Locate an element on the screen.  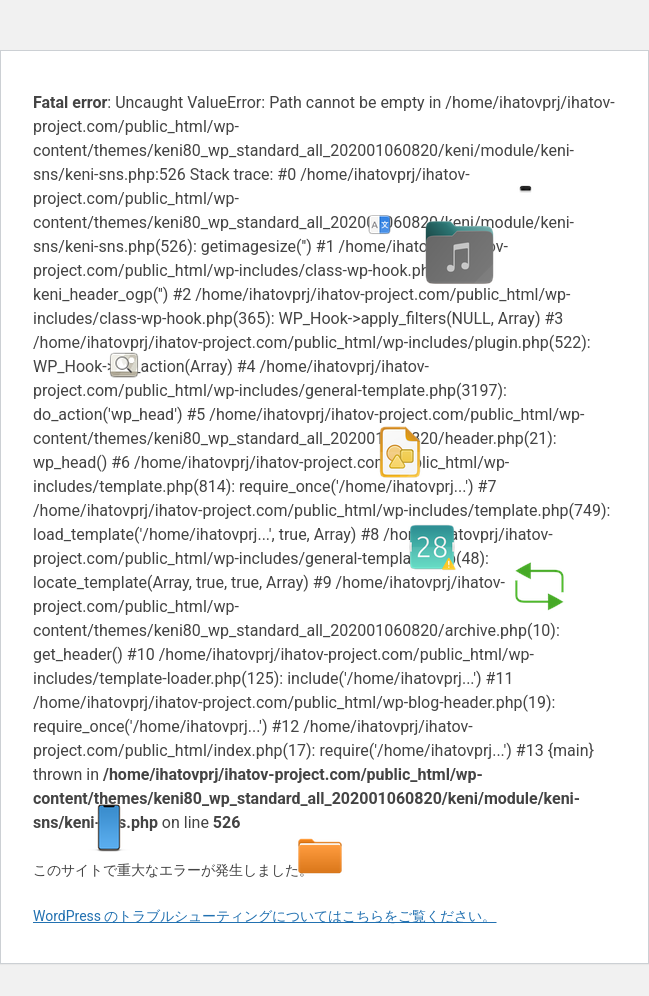
open eye of mate image viewer is located at coordinates (124, 365).